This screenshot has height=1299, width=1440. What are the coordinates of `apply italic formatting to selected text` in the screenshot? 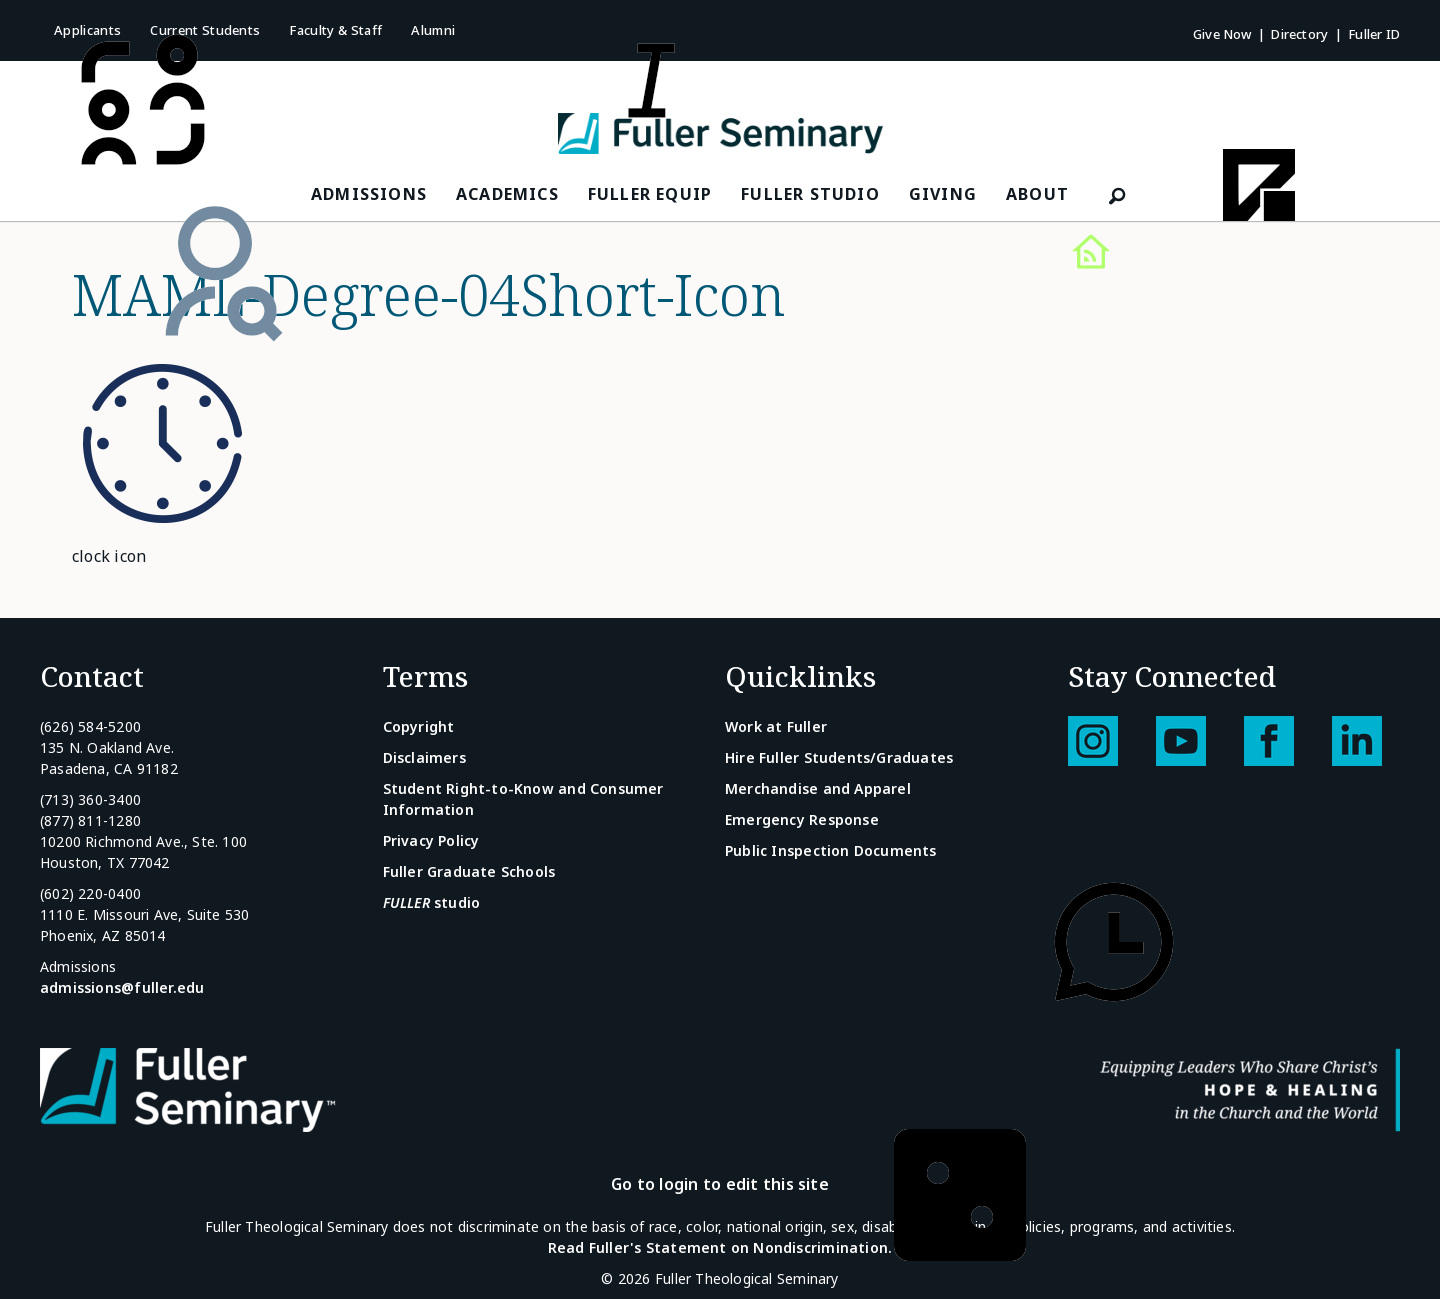 It's located at (651, 80).